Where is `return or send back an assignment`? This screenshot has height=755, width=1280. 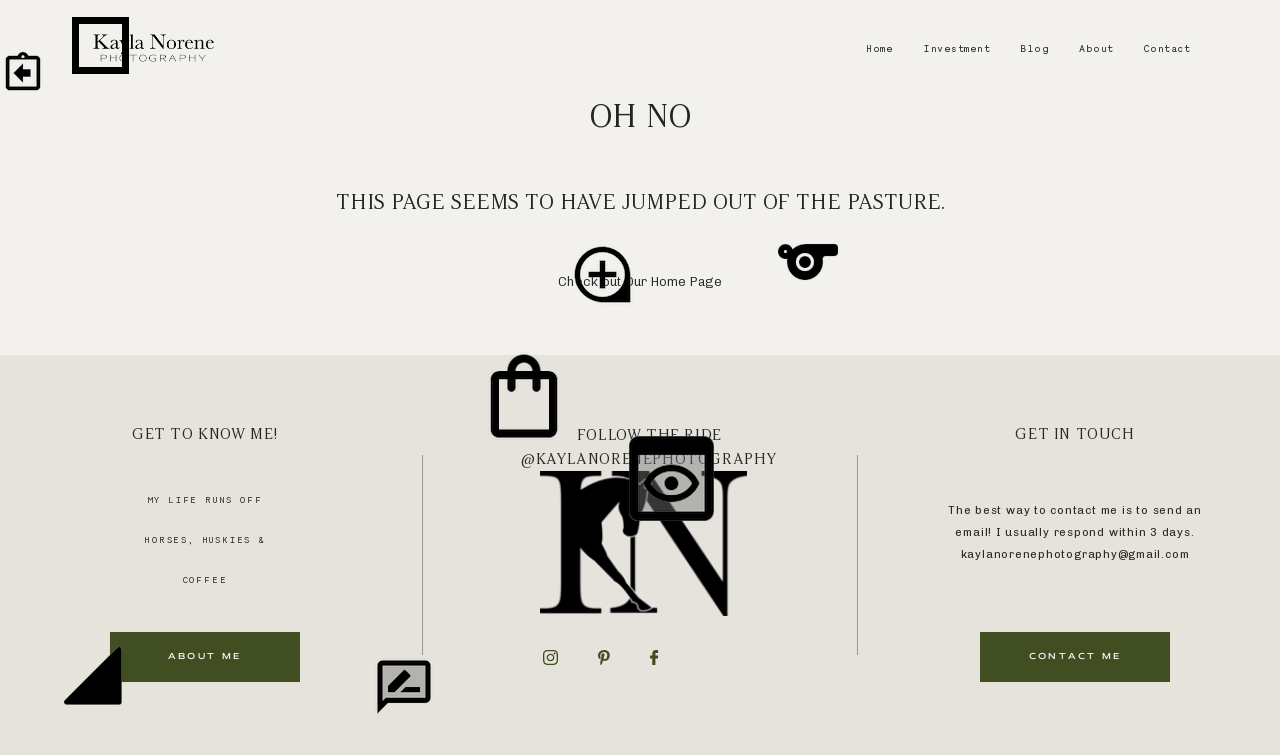 return or send back an assignment is located at coordinates (23, 73).